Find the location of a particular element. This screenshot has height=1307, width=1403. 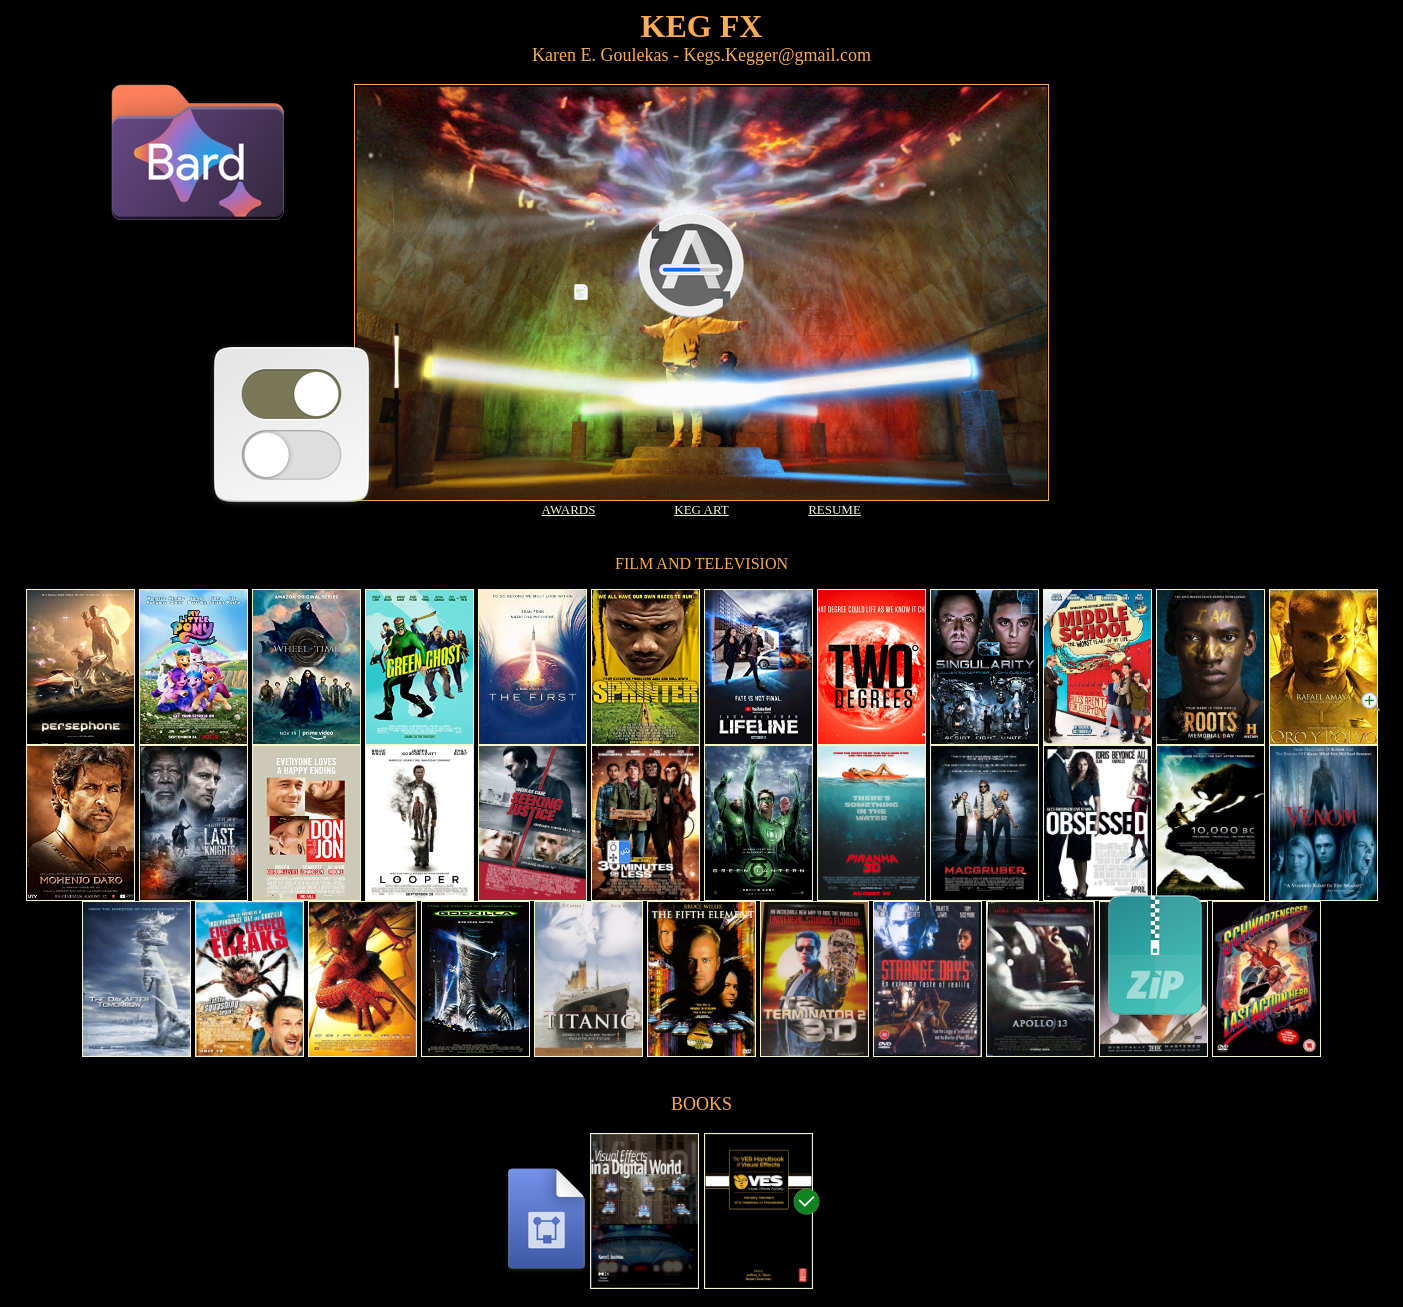

a compressed zip file is located at coordinates (1155, 955).